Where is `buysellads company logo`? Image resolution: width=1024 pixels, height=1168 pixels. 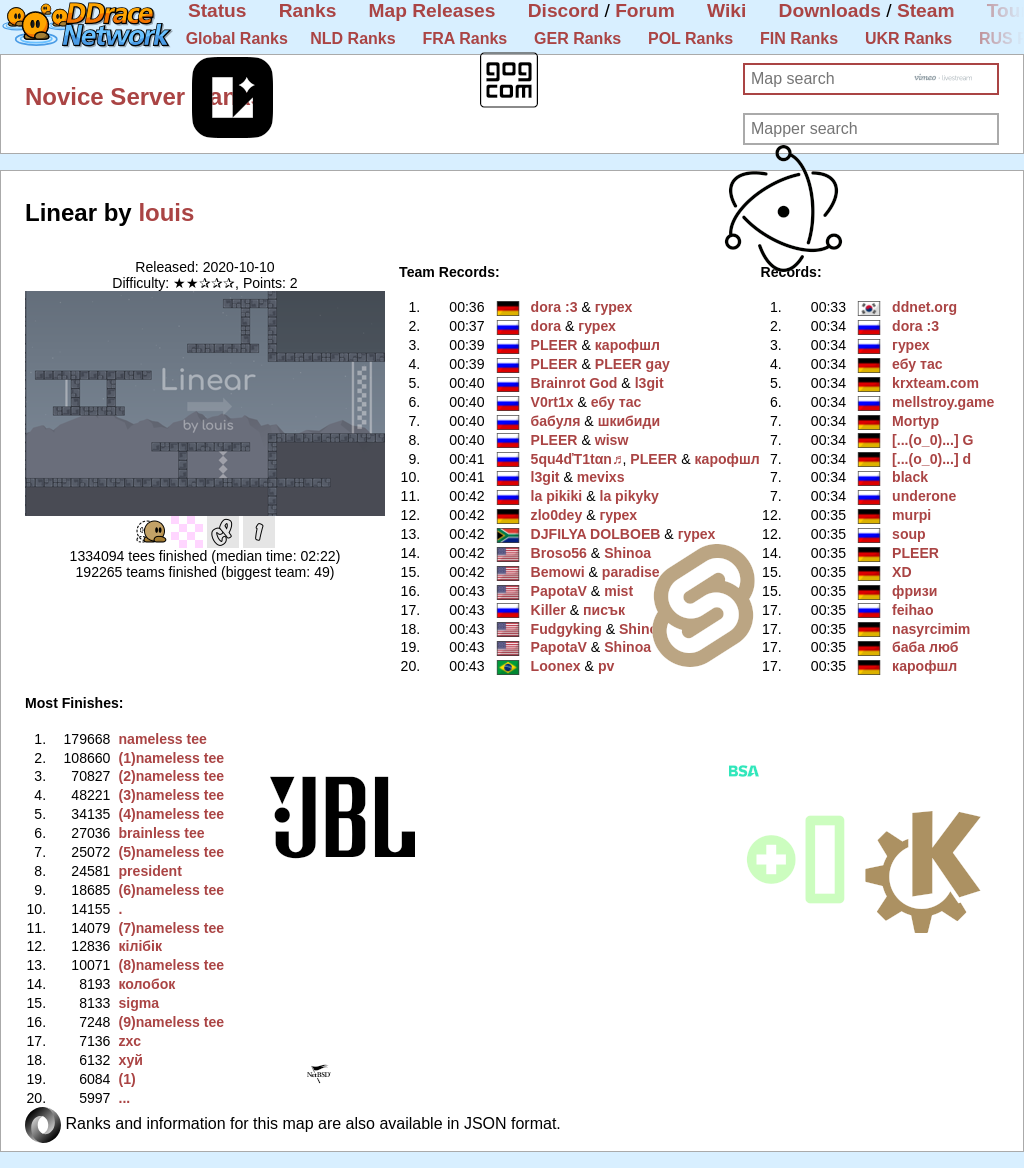
buysellads company logo is located at coordinates (744, 771).